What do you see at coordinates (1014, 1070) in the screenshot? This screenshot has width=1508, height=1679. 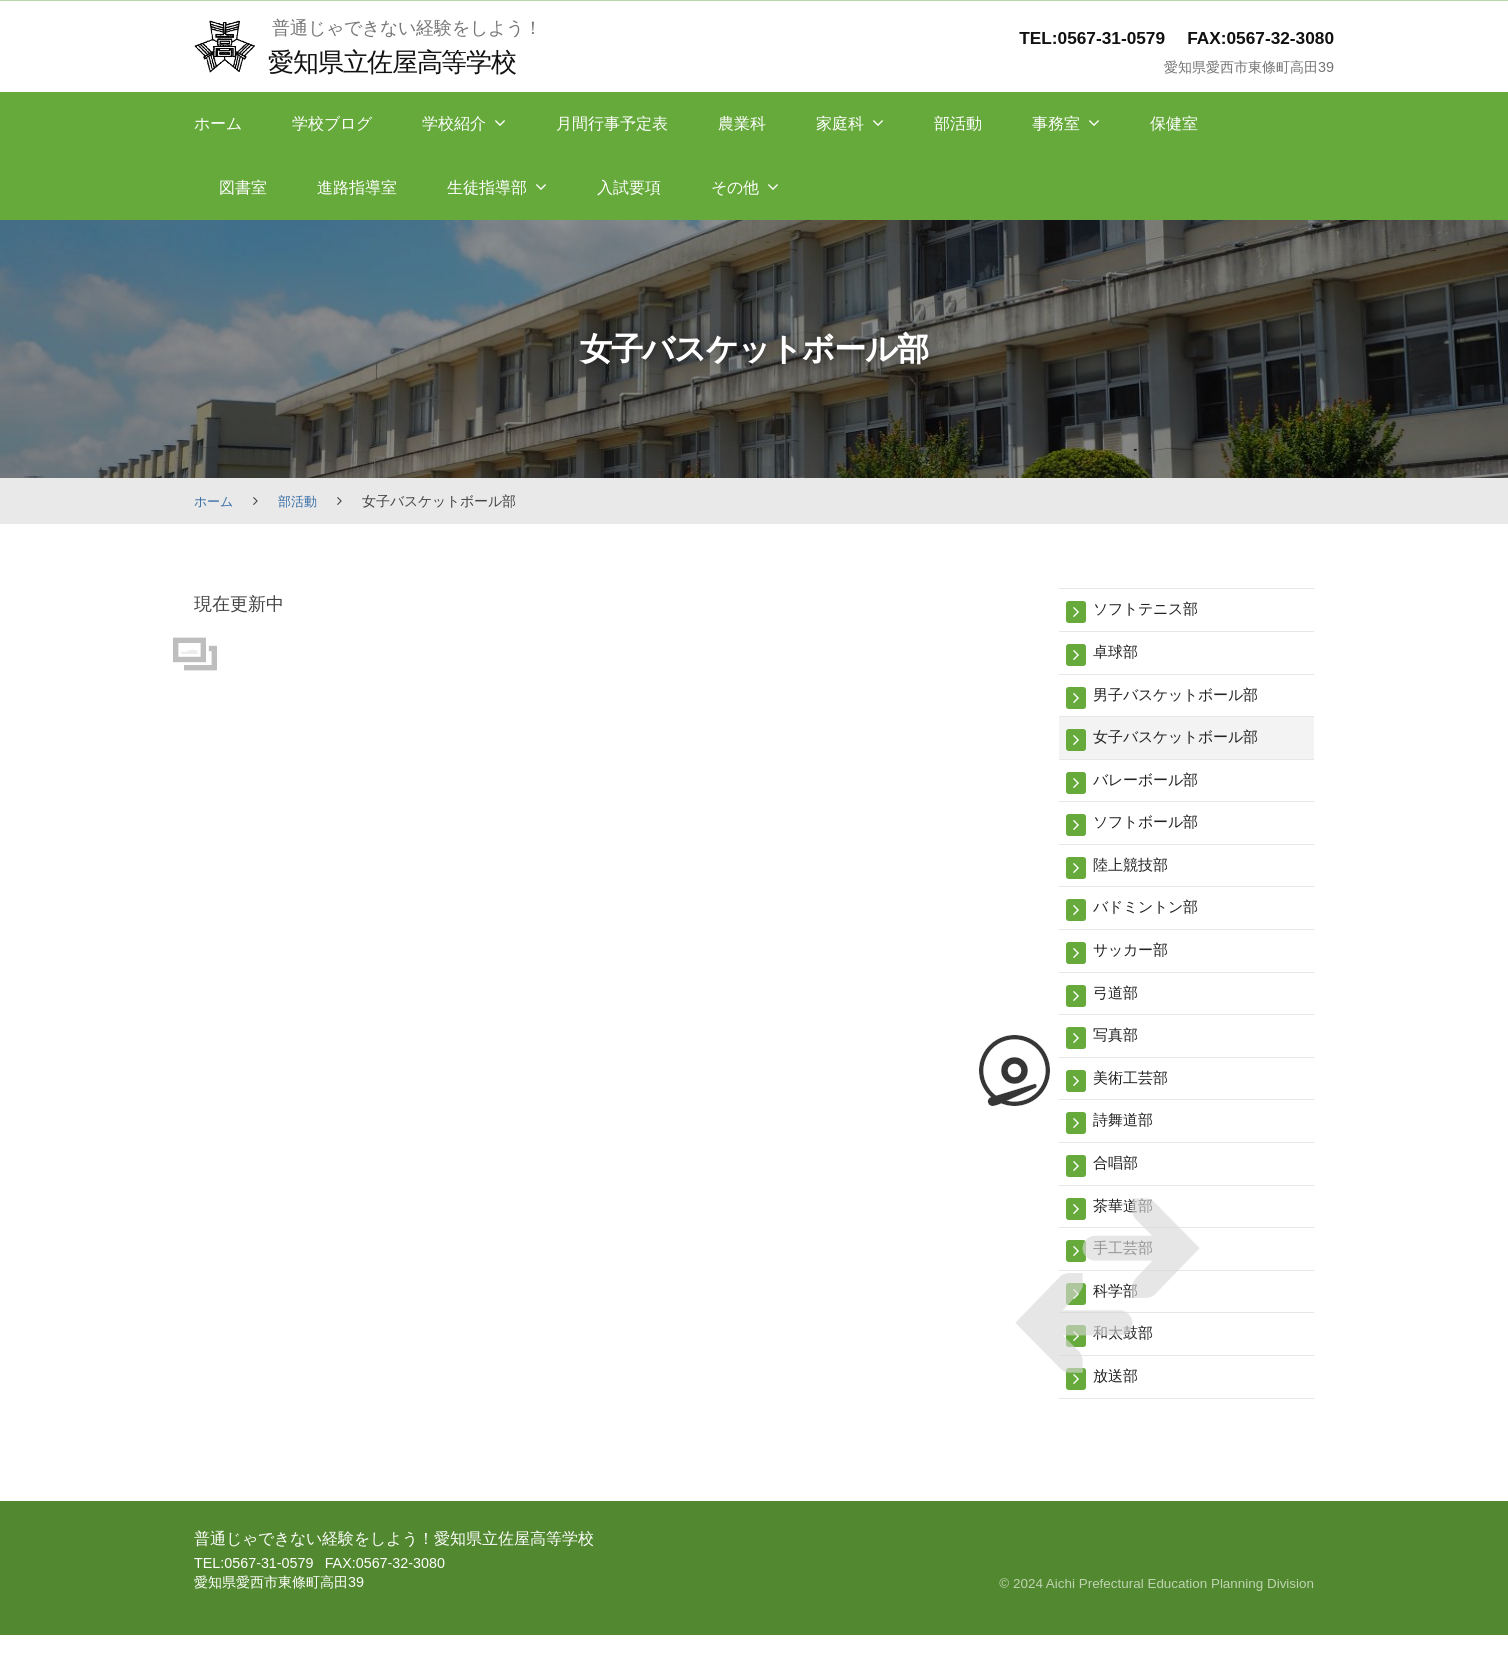 I see `open disk utility to manage storage devices` at bounding box center [1014, 1070].